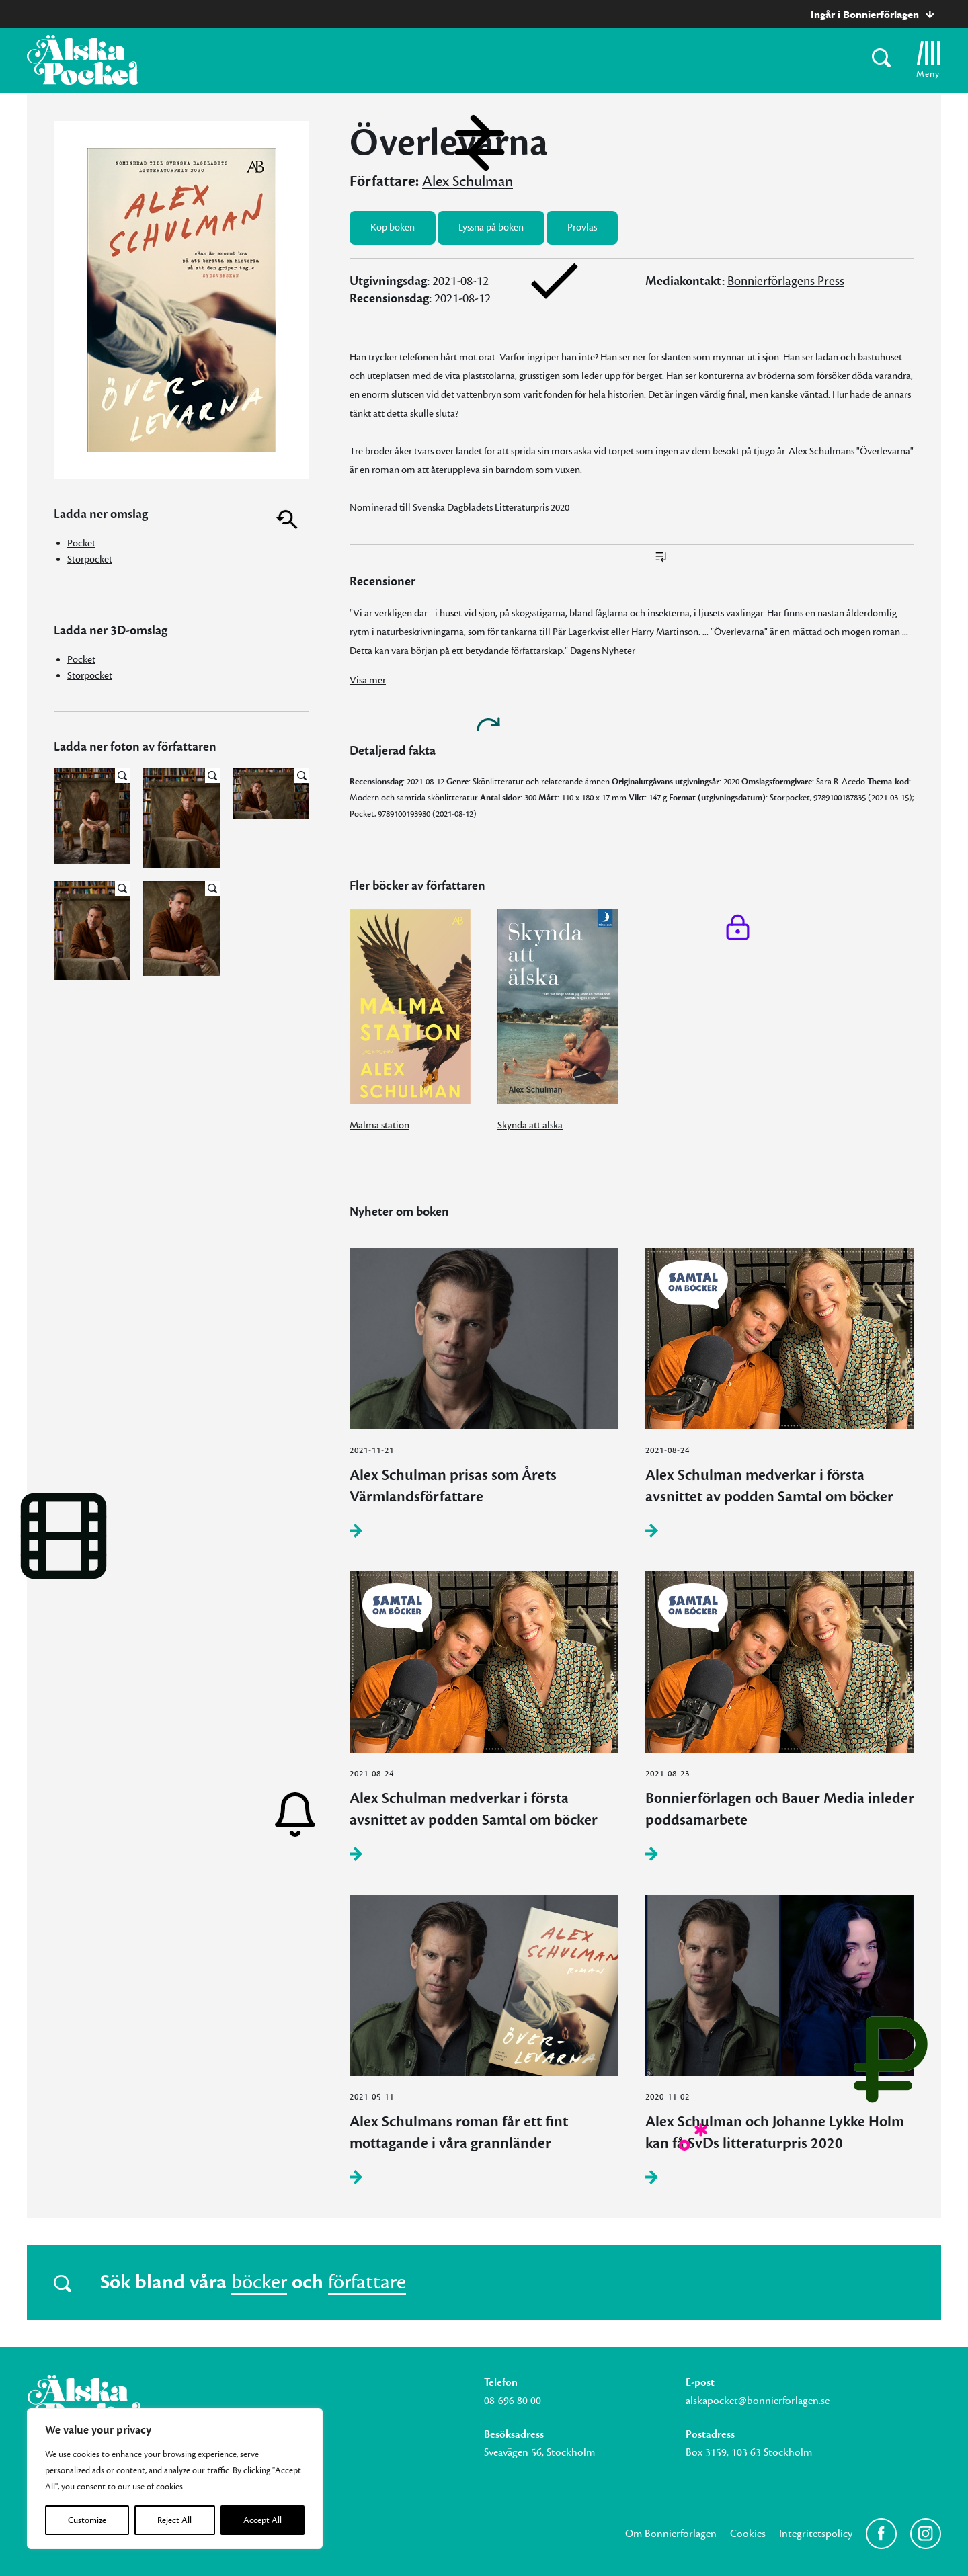  What do you see at coordinates (554, 280) in the screenshot?
I see `confirm or submit an action` at bounding box center [554, 280].